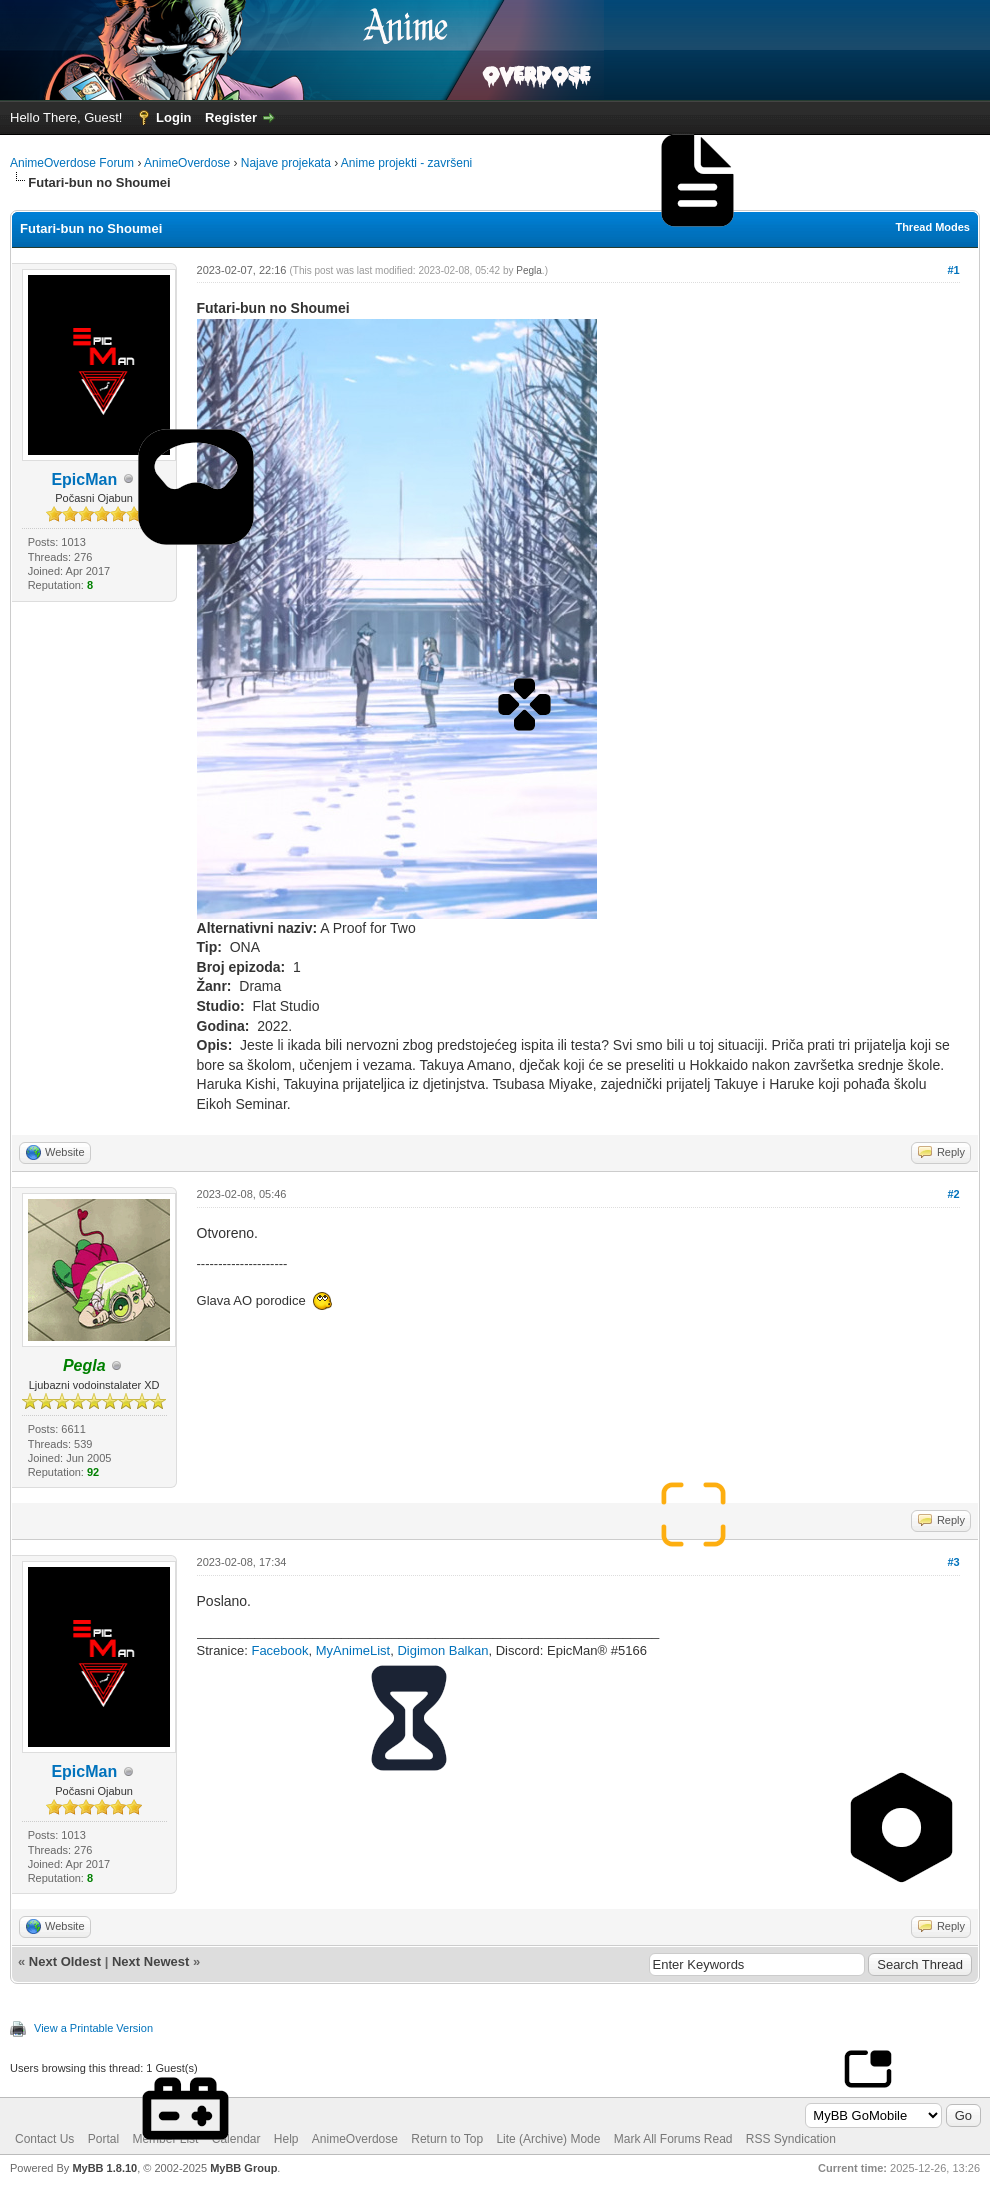 The image size is (990, 2189). Describe the element at coordinates (185, 2111) in the screenshot. I see `check vehicle battery status` at that location.